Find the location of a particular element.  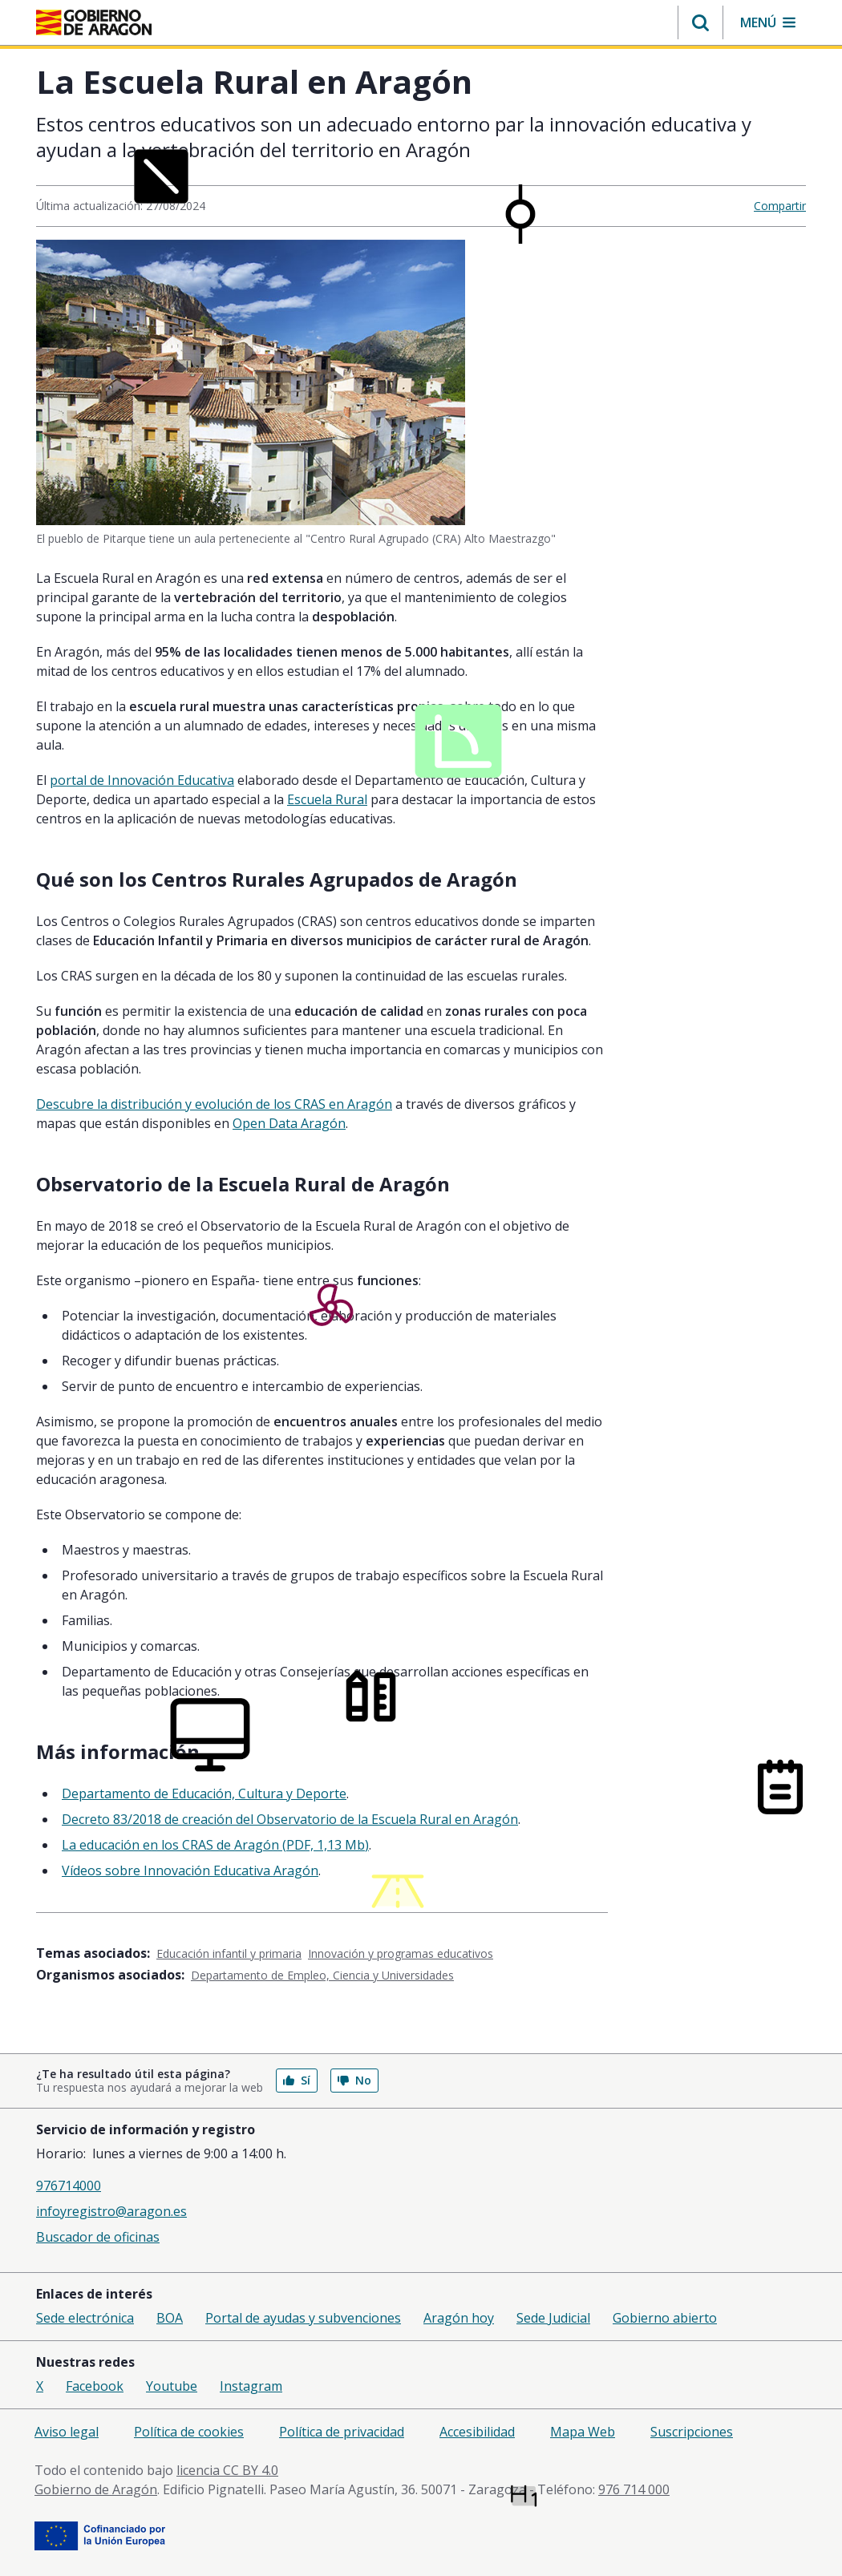

open notepad or notes app is located at coordinates (780, 1788).